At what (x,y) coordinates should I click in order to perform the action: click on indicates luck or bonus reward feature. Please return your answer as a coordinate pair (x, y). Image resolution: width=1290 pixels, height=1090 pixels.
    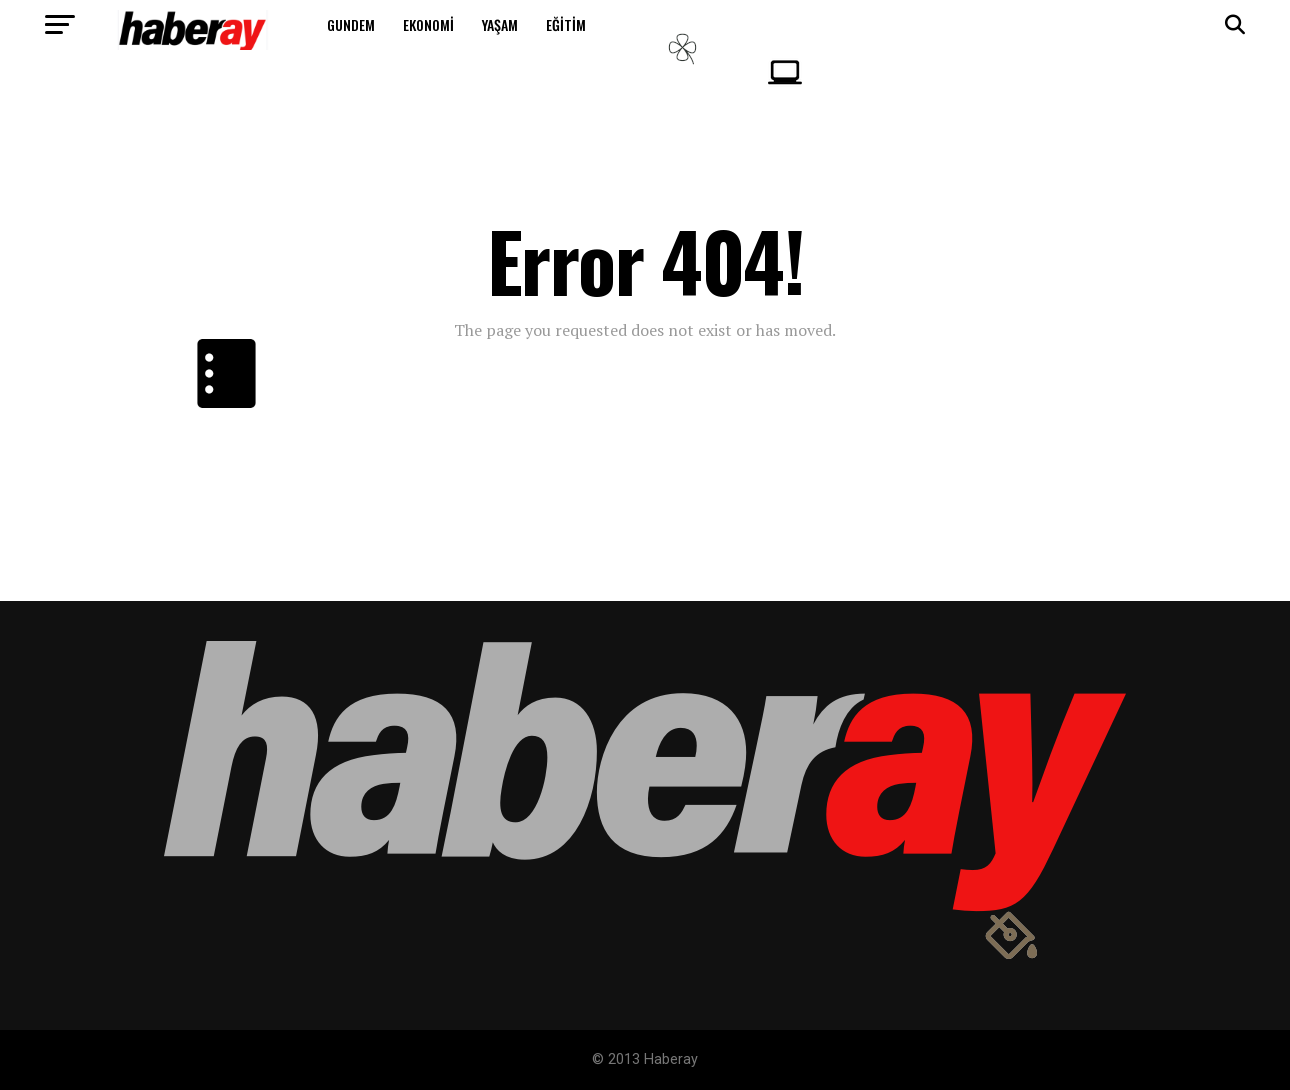
    Looking at the image, I should click on (682, 48).